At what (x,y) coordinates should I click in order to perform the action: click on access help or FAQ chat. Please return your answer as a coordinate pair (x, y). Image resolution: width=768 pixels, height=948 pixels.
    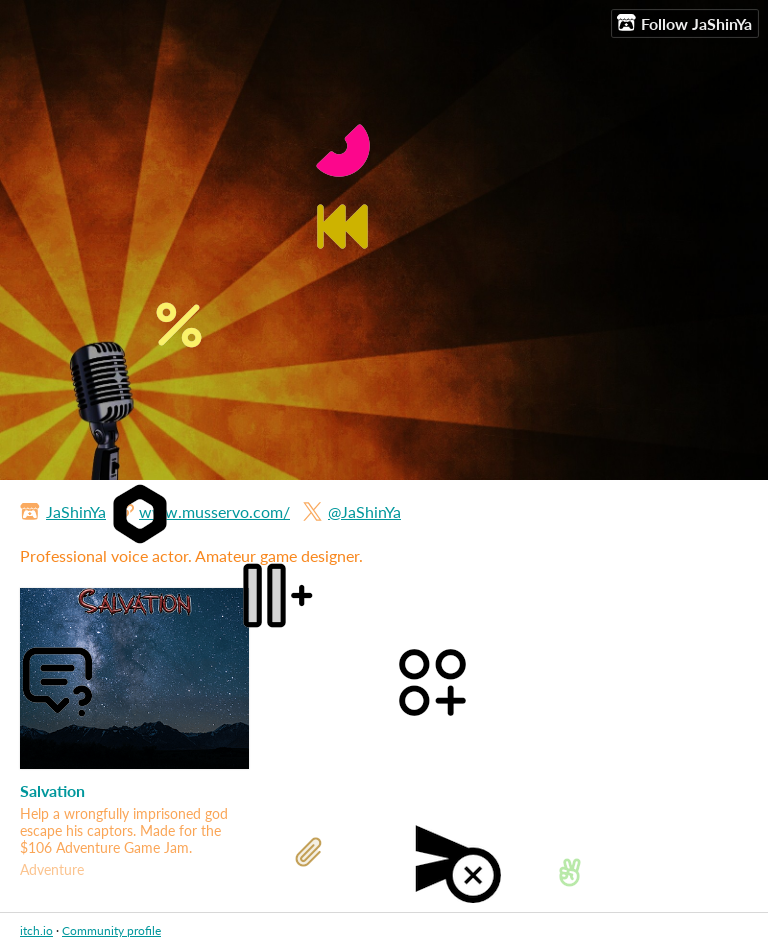
    Looking at the image, I should click on (57, 678).